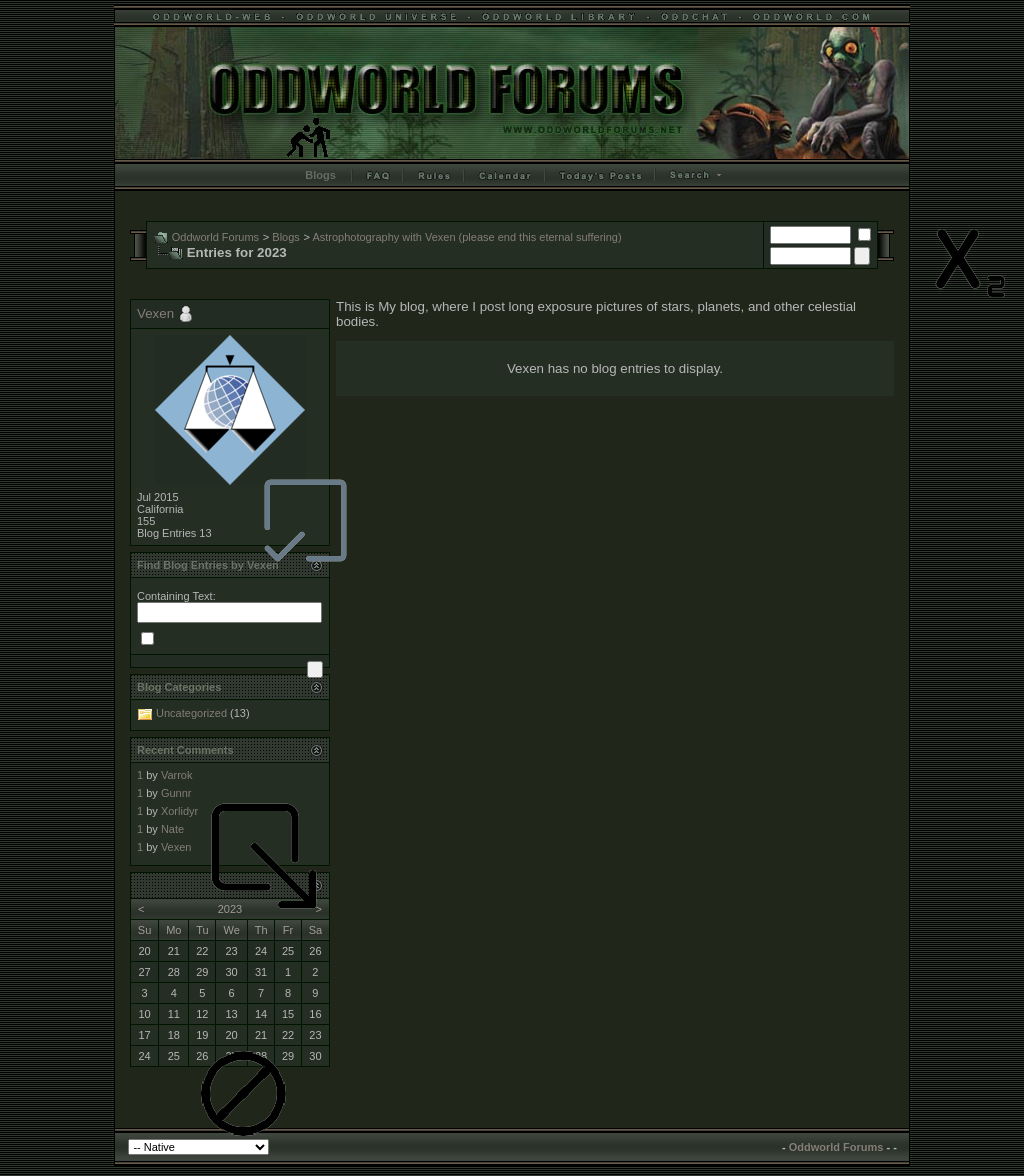 The width and height of the screenshot is (1024, 1176). I want to click on expand content to full screen, so click(264, 856).